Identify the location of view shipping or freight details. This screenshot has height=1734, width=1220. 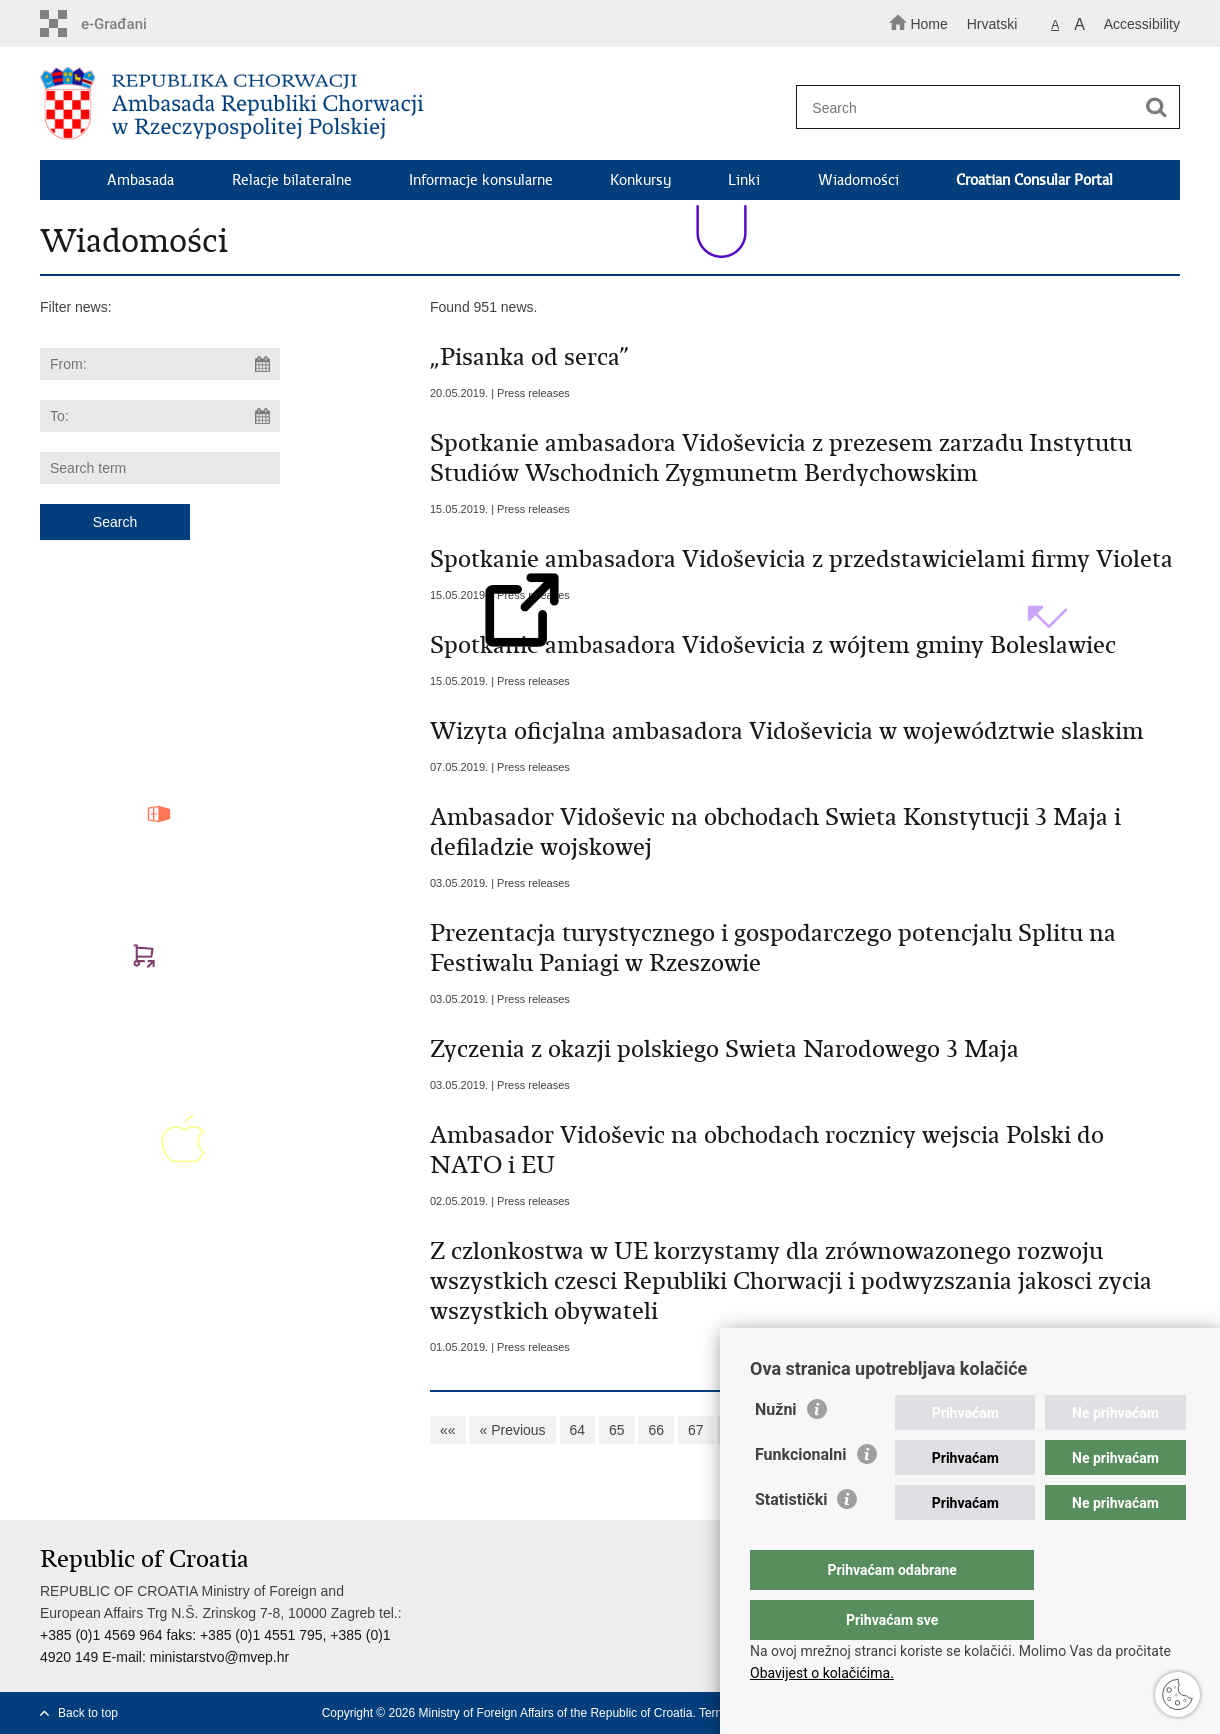
(159, 814).